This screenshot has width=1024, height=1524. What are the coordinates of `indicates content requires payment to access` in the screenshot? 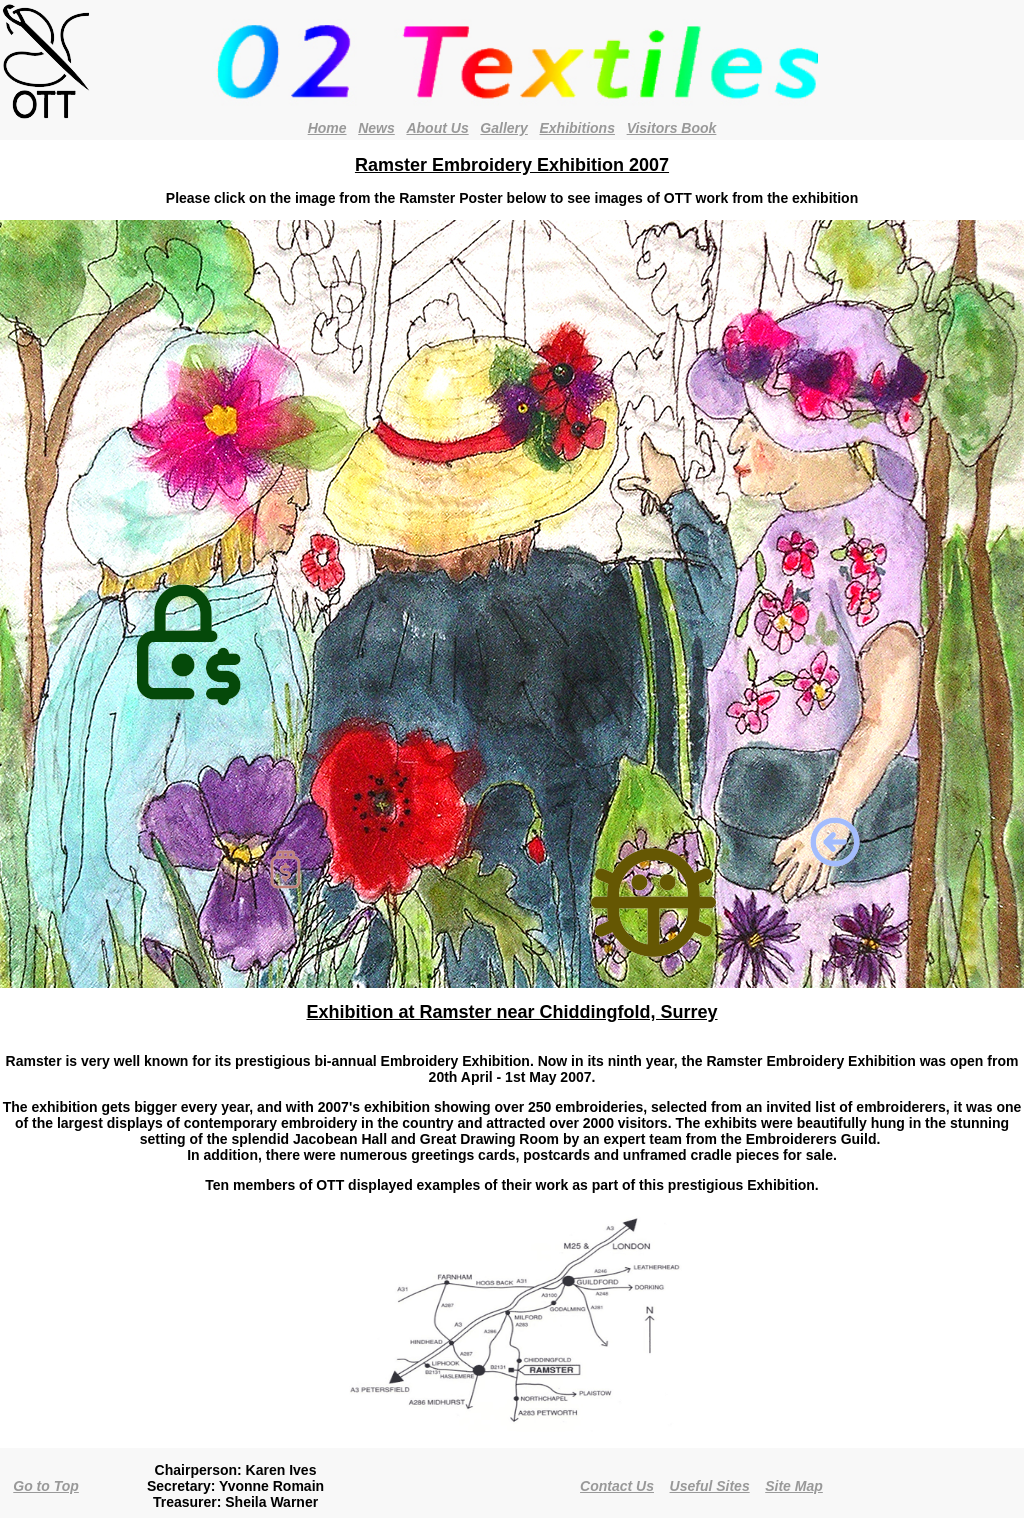 It's located at (183, 642).